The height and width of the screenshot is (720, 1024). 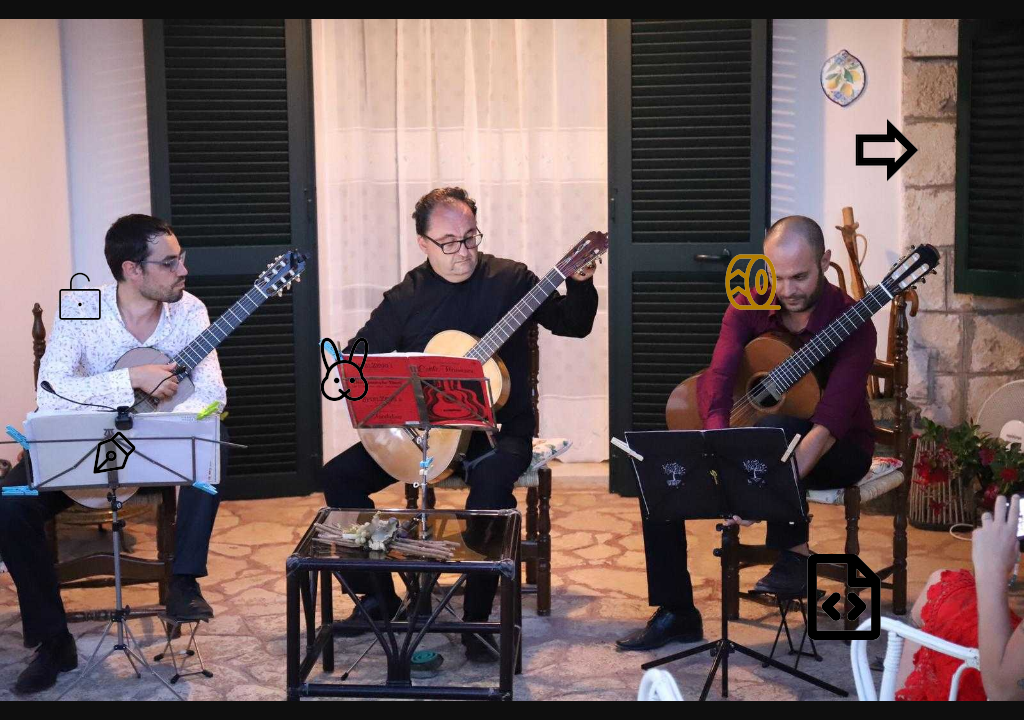 What do you see at coordinates (344, 370) in the screenshot?
I see `access pet or animal-related features` at bounding box center [344, 370].